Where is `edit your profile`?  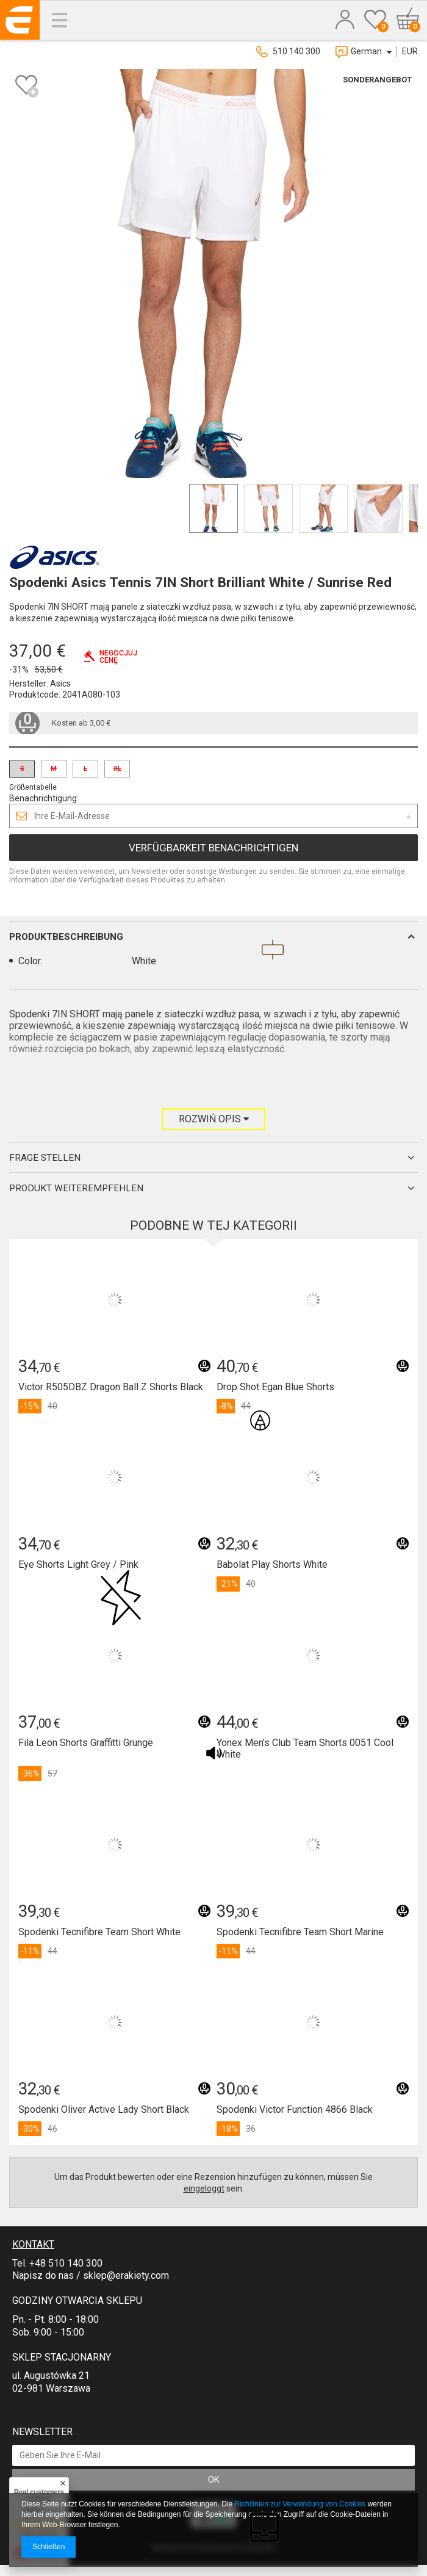
edit your profile is located at coordinates (260, 1420).